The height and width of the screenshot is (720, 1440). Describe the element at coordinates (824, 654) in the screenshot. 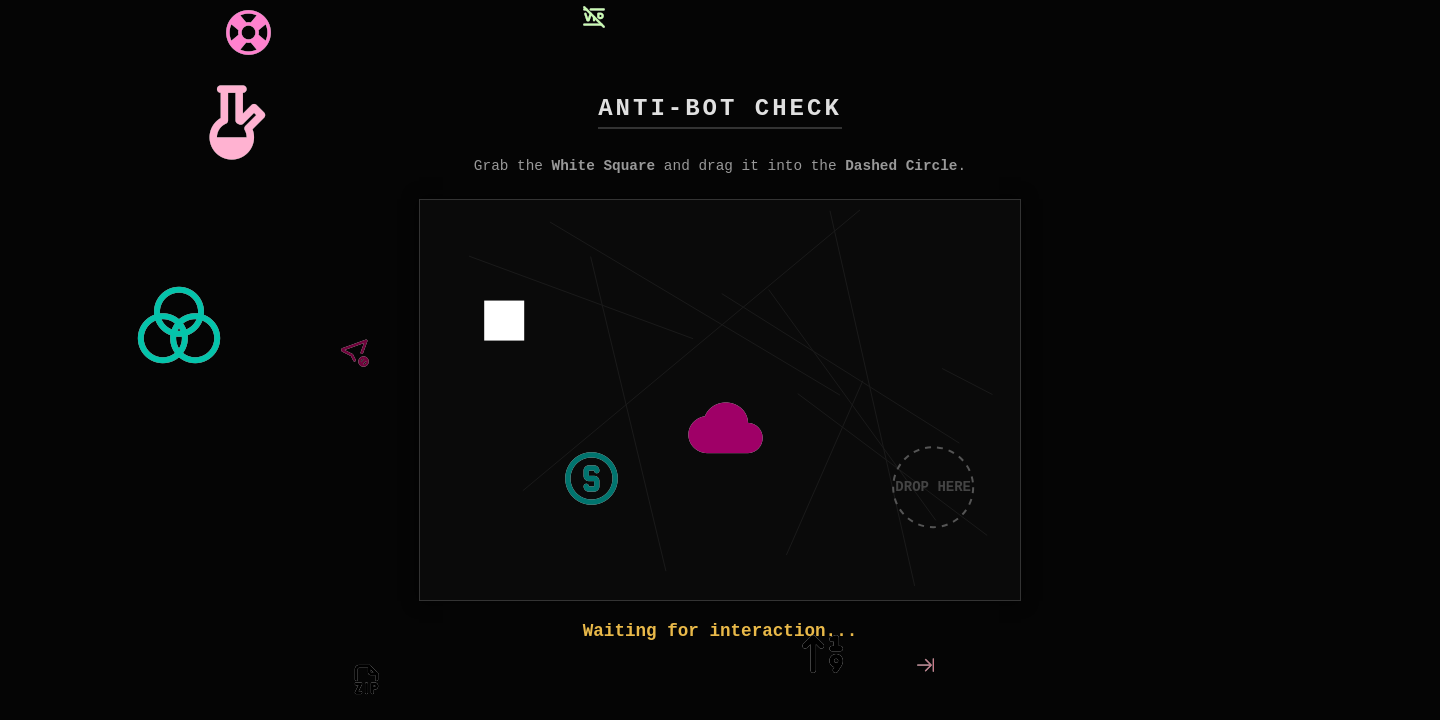

I see `sort numerically in ascending order` at that location.